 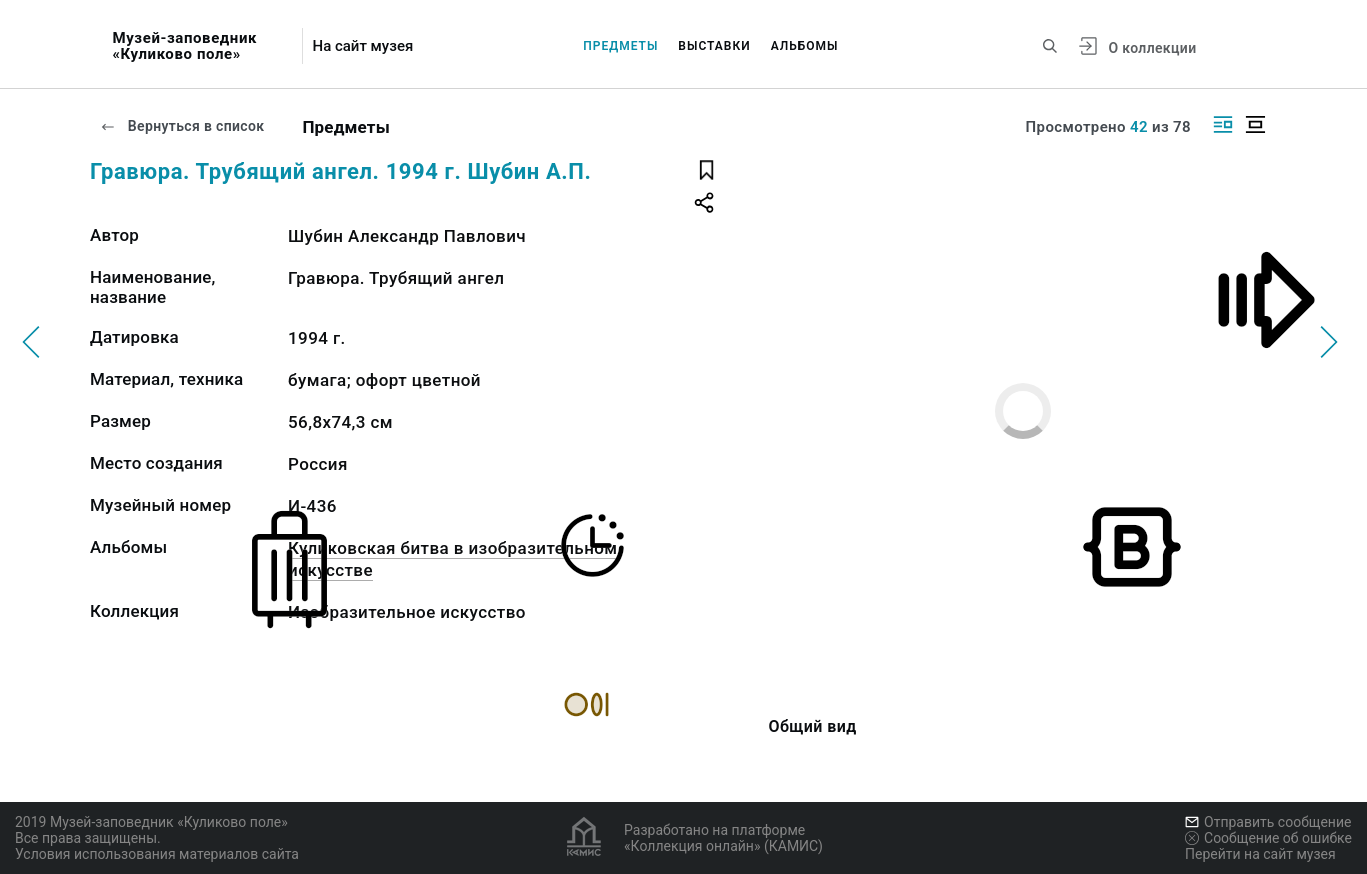 What do you see at coordinates (1263, 300) in the screenshot?
I see `skip forward or jump to the end` at bounding box center [1263, 300].